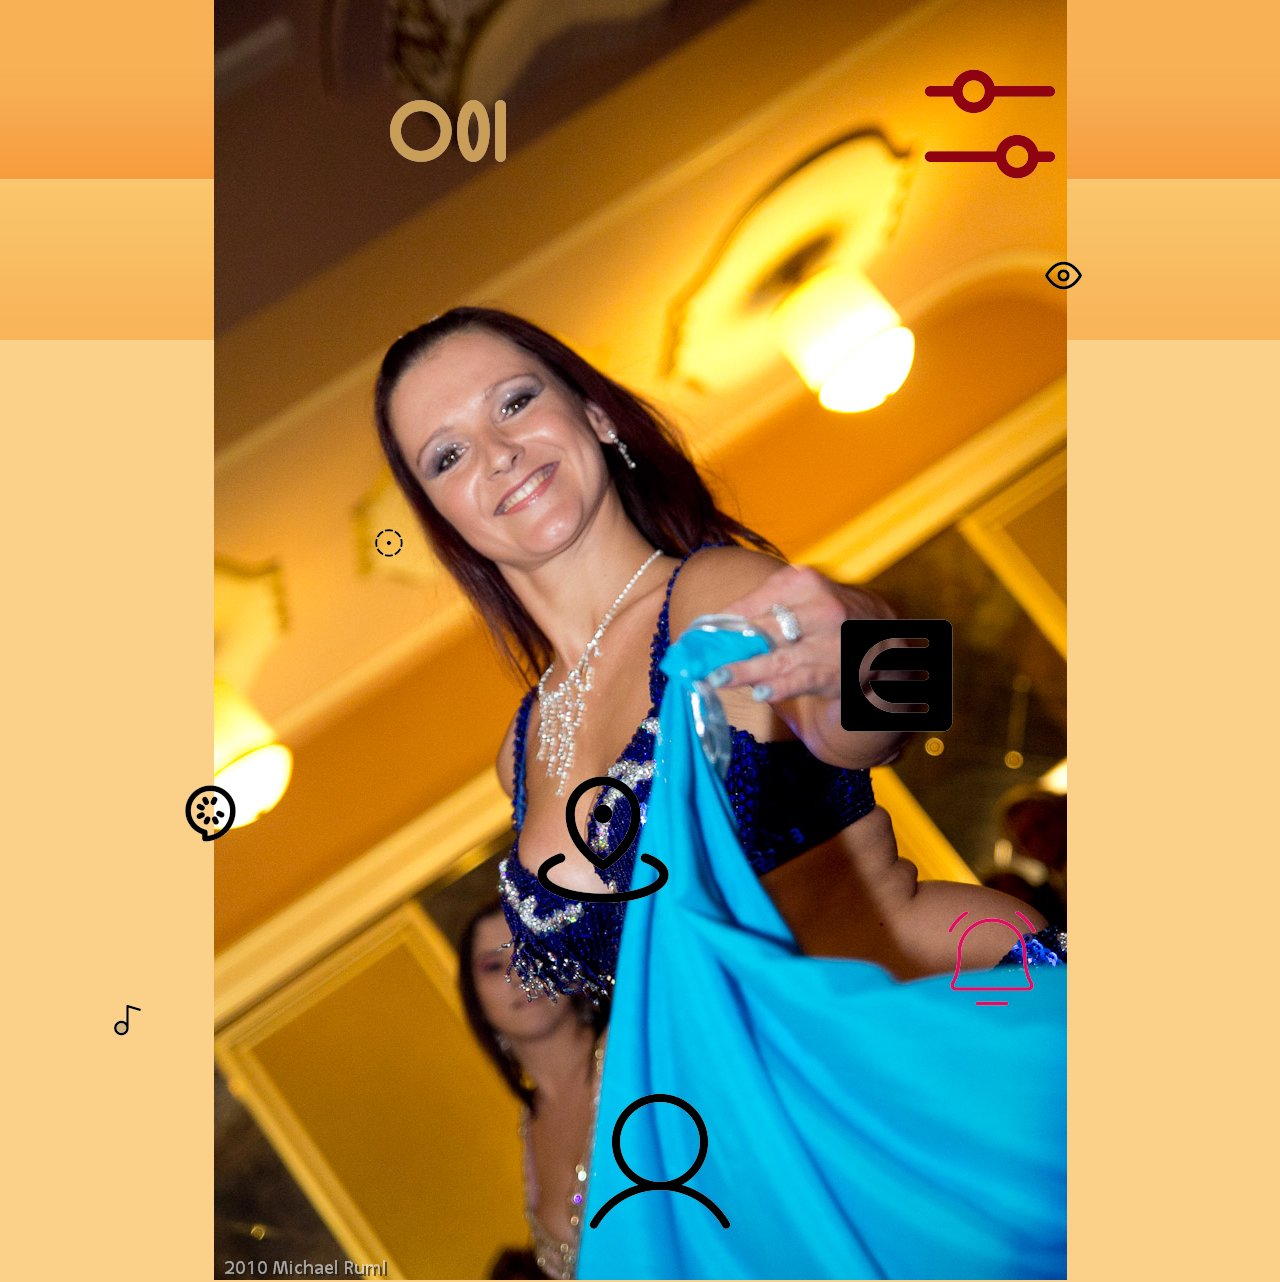 The width and height of the screenshot is (1280, 1282). I want to click on indicates set membership in mathematical notation, so click(896, 675).